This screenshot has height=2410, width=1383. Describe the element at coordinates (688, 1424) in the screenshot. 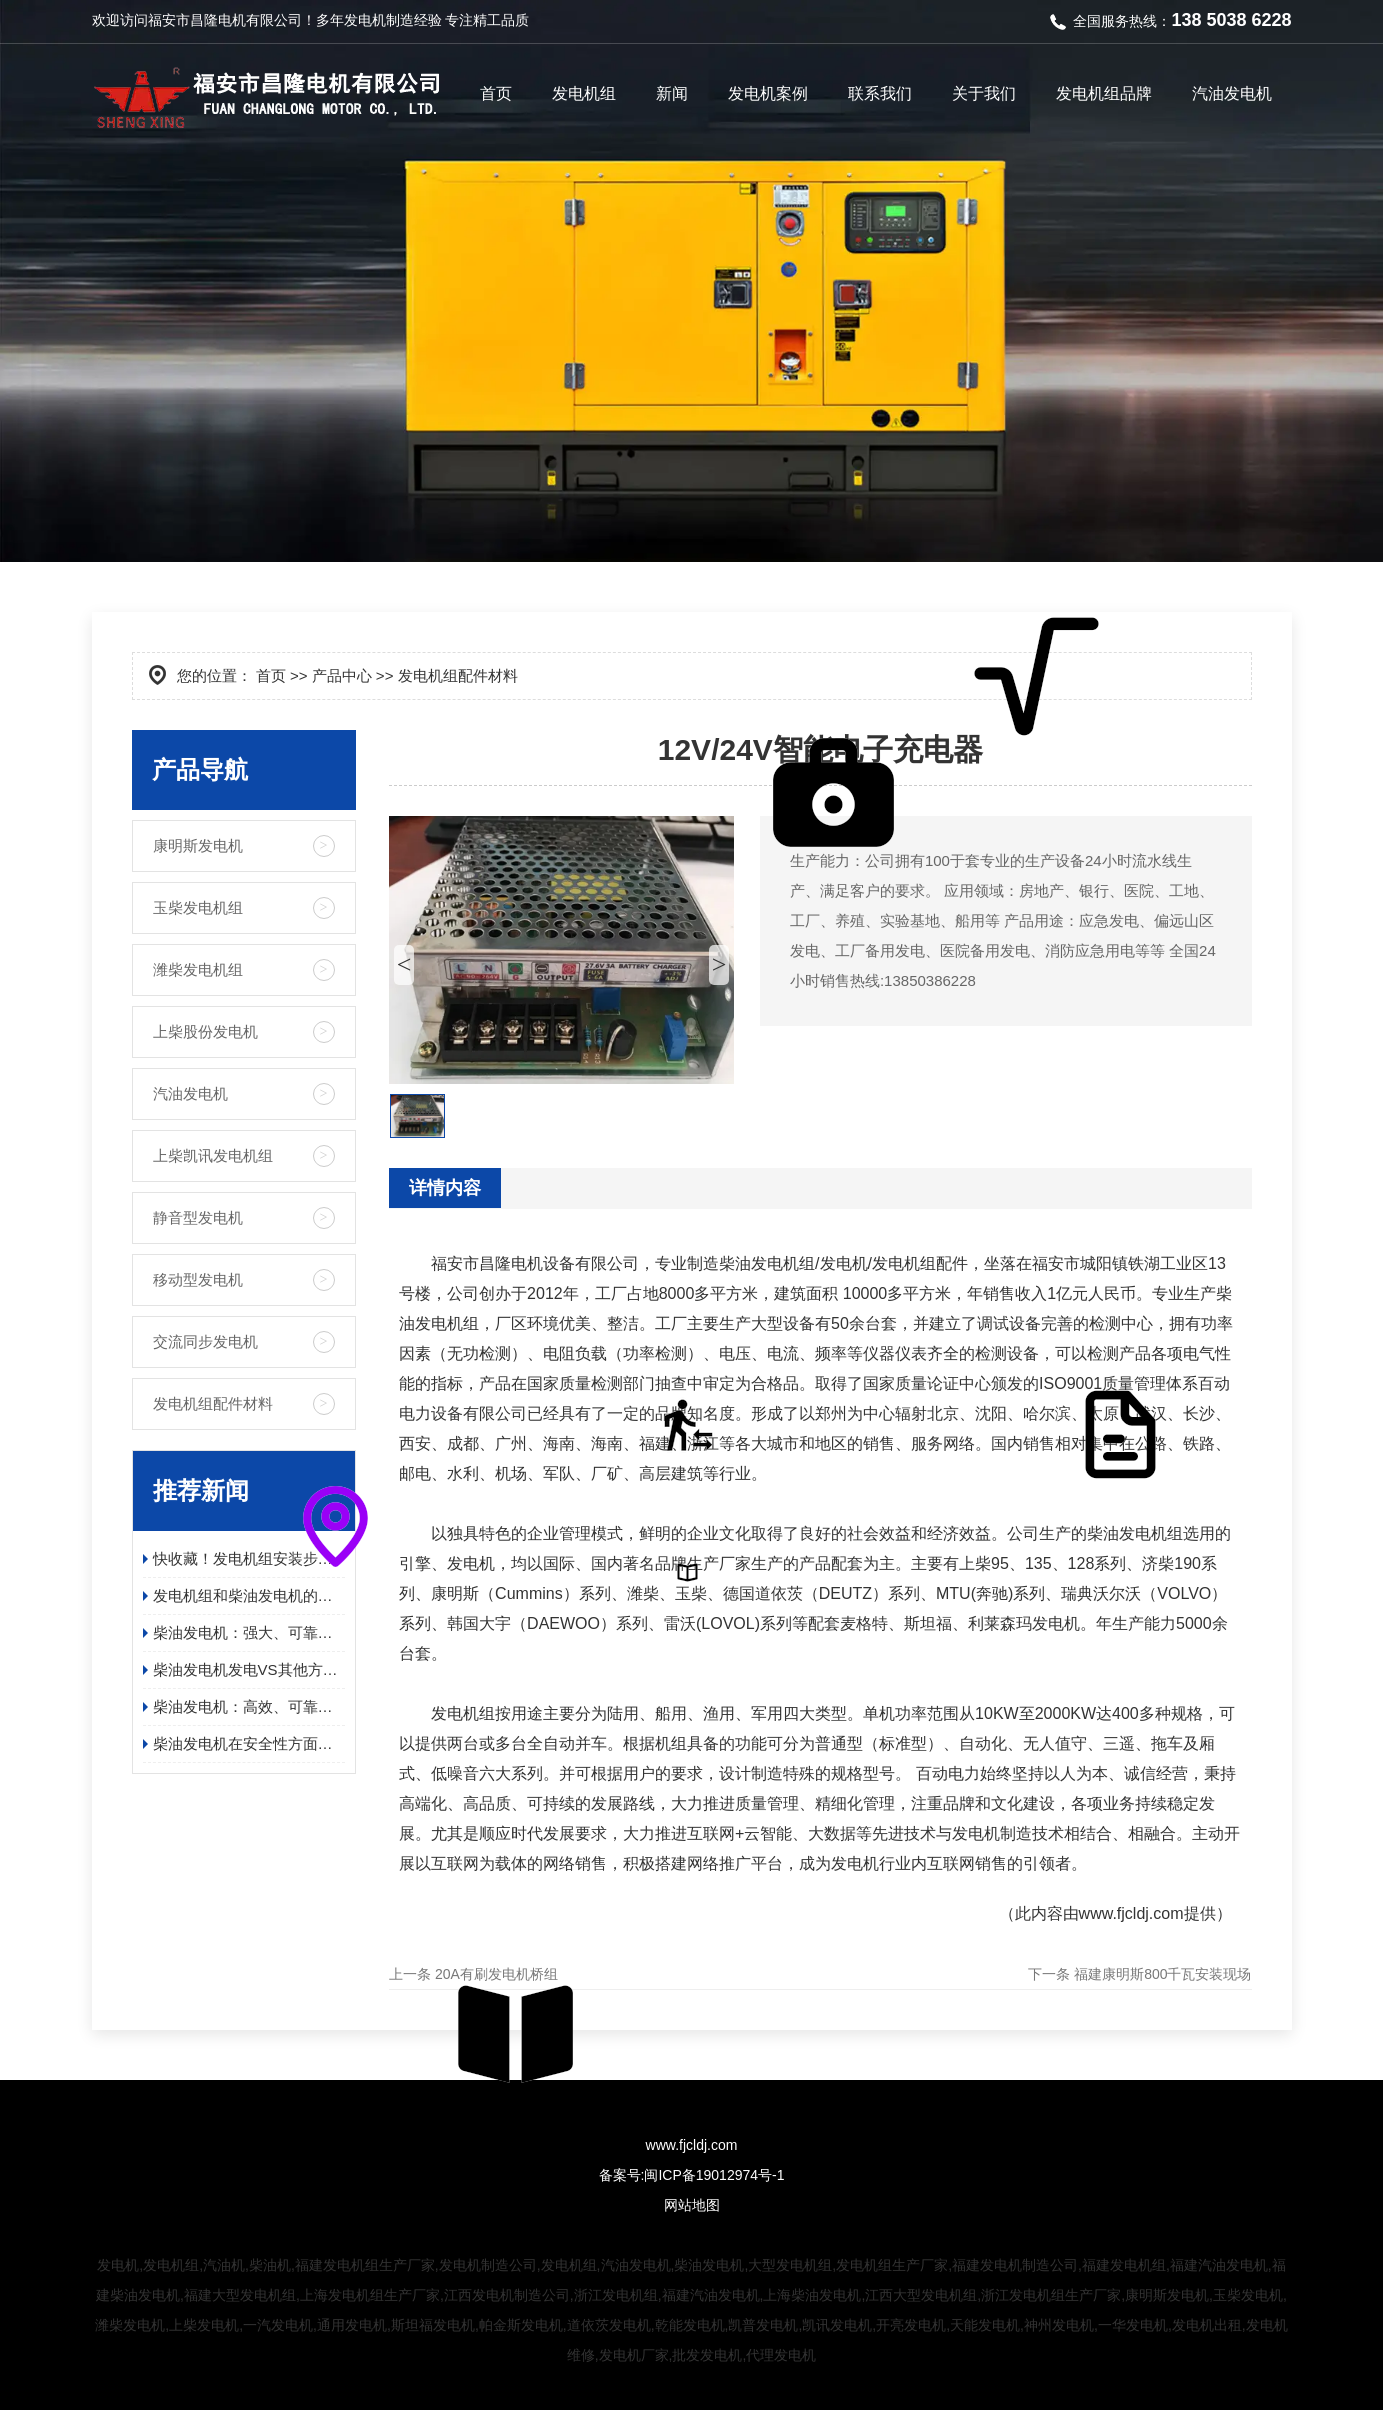

I see `transfer between transit lines at this station` at that location.